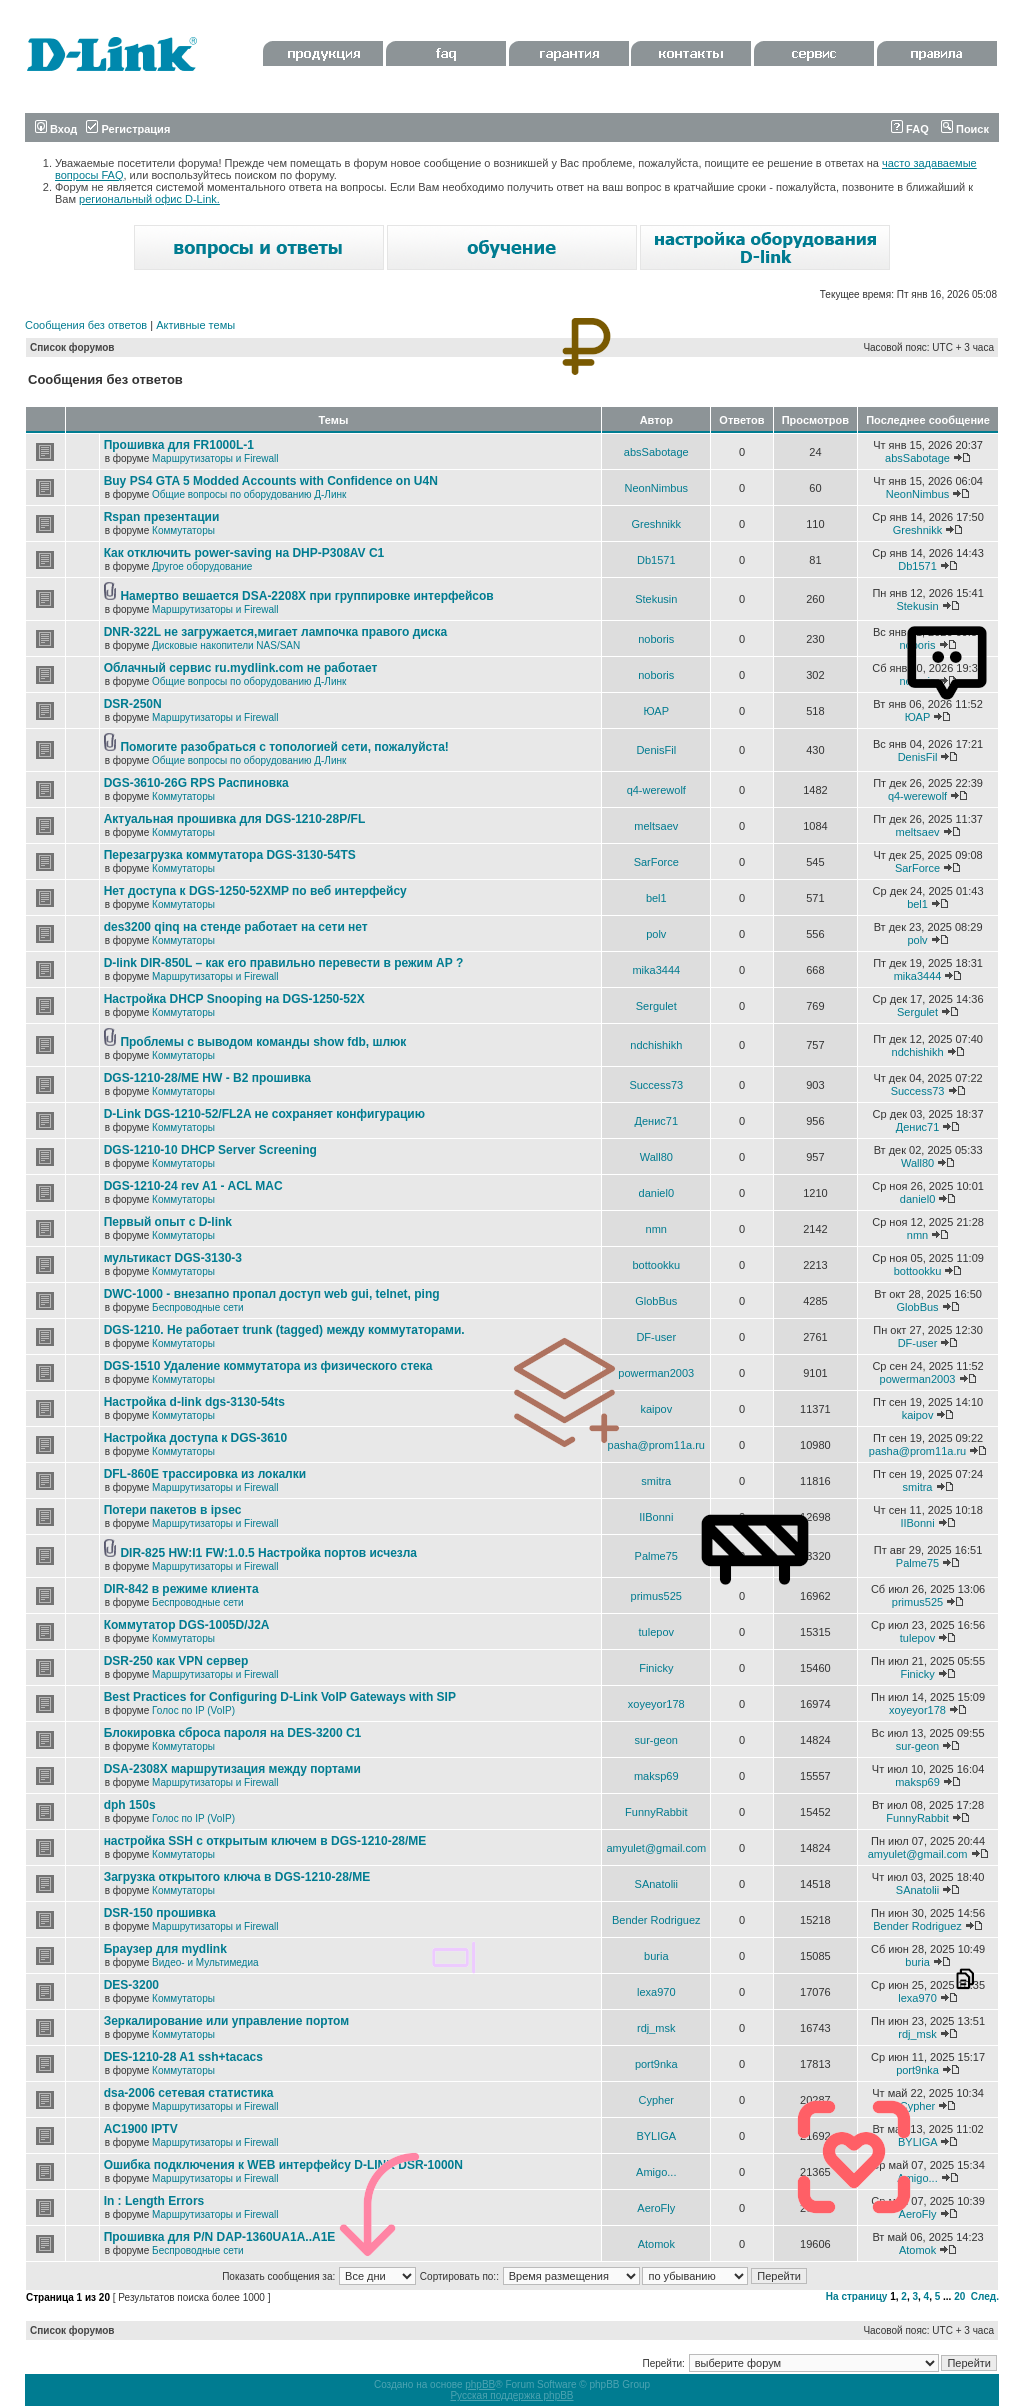 This screenshot has height=2406, width=1024. Describe the element at coordinates (947, 660) in the screenshot. I see `open chat or messaging` at that location.